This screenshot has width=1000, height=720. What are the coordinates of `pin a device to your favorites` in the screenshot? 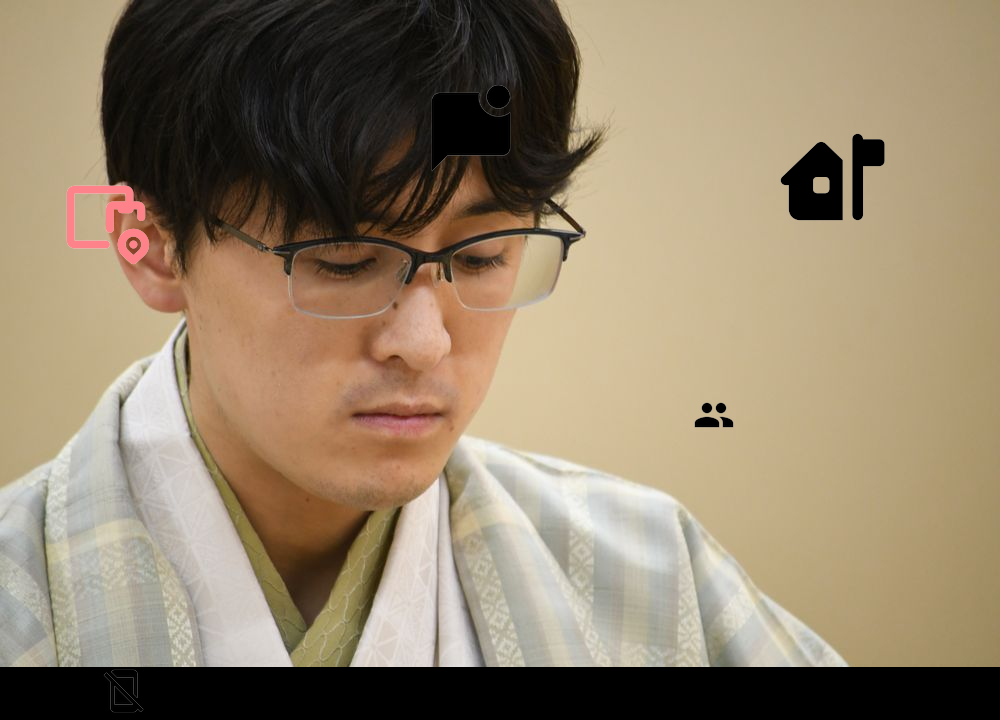 It's located at (106, 221).